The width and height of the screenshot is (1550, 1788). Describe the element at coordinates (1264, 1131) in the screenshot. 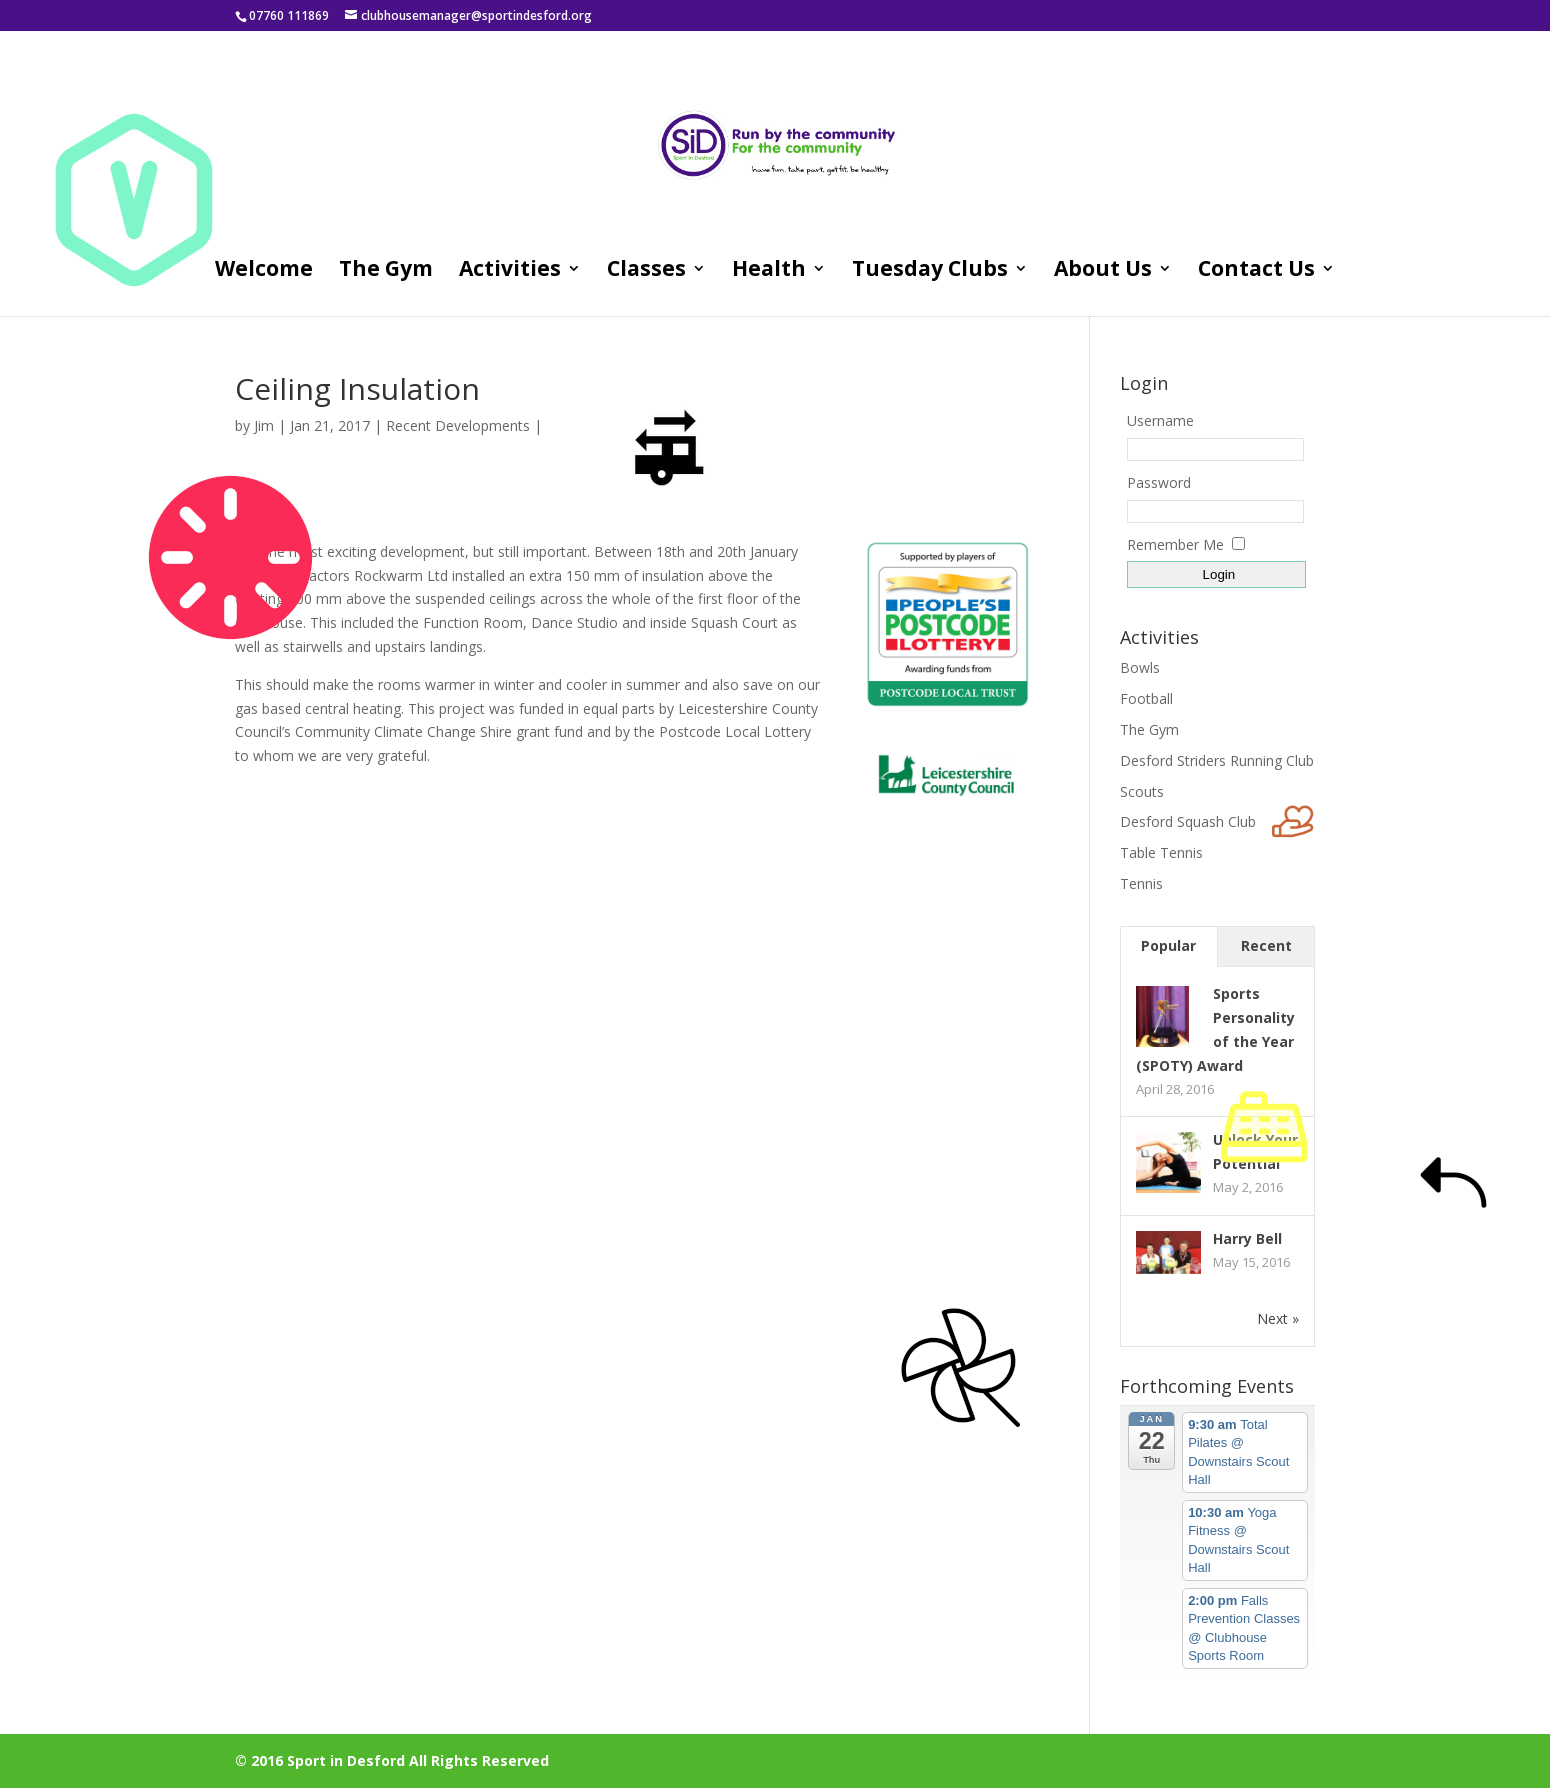

I see `access point of sale or checkout` at that location.